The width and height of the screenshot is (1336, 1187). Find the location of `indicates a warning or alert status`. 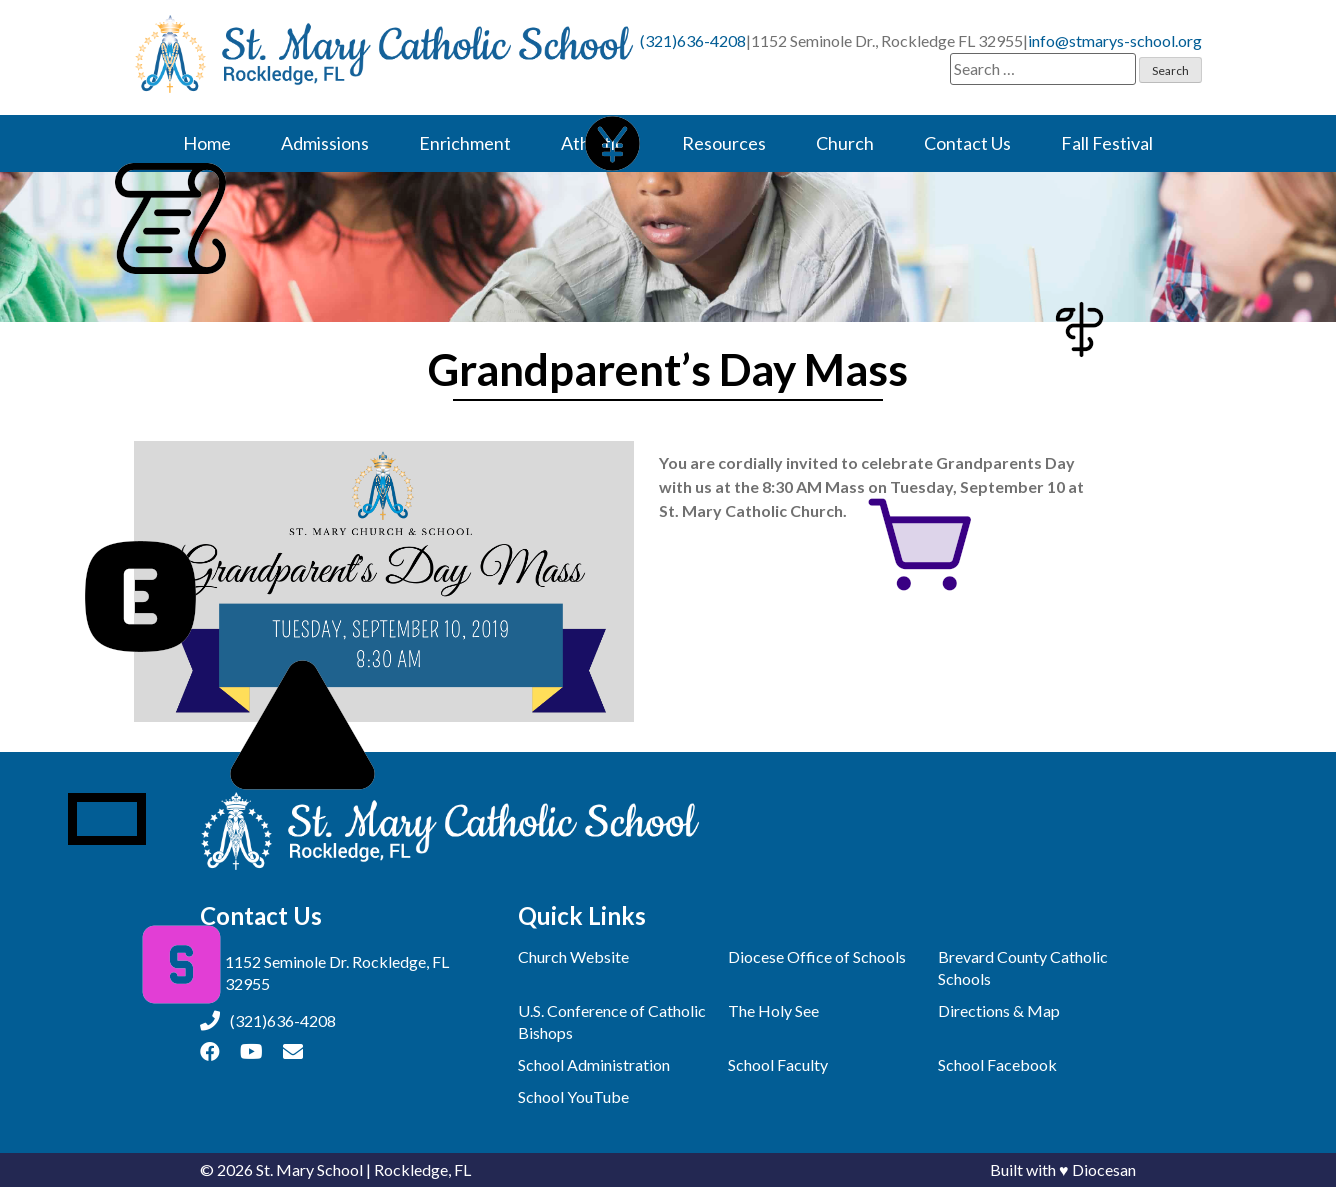

indicates a warning or alert status is located at coordinates (302, 727).